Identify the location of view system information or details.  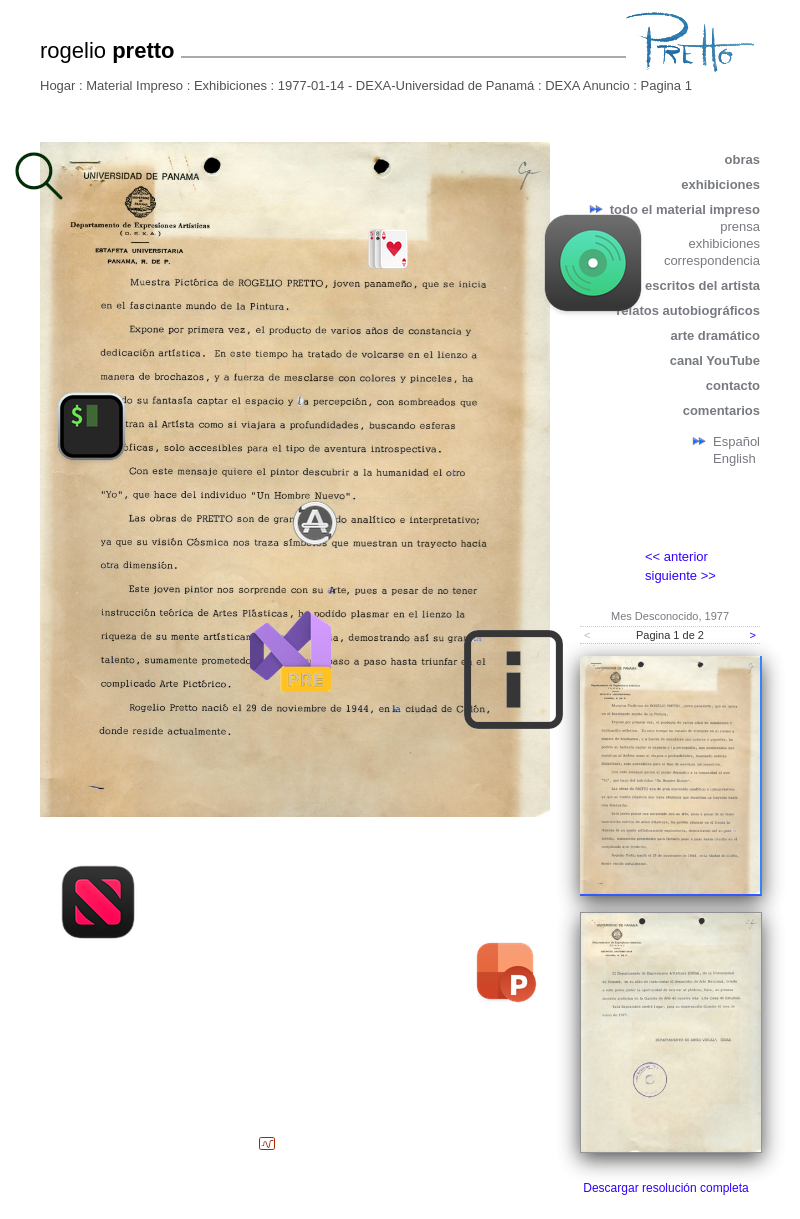
(513, 679).